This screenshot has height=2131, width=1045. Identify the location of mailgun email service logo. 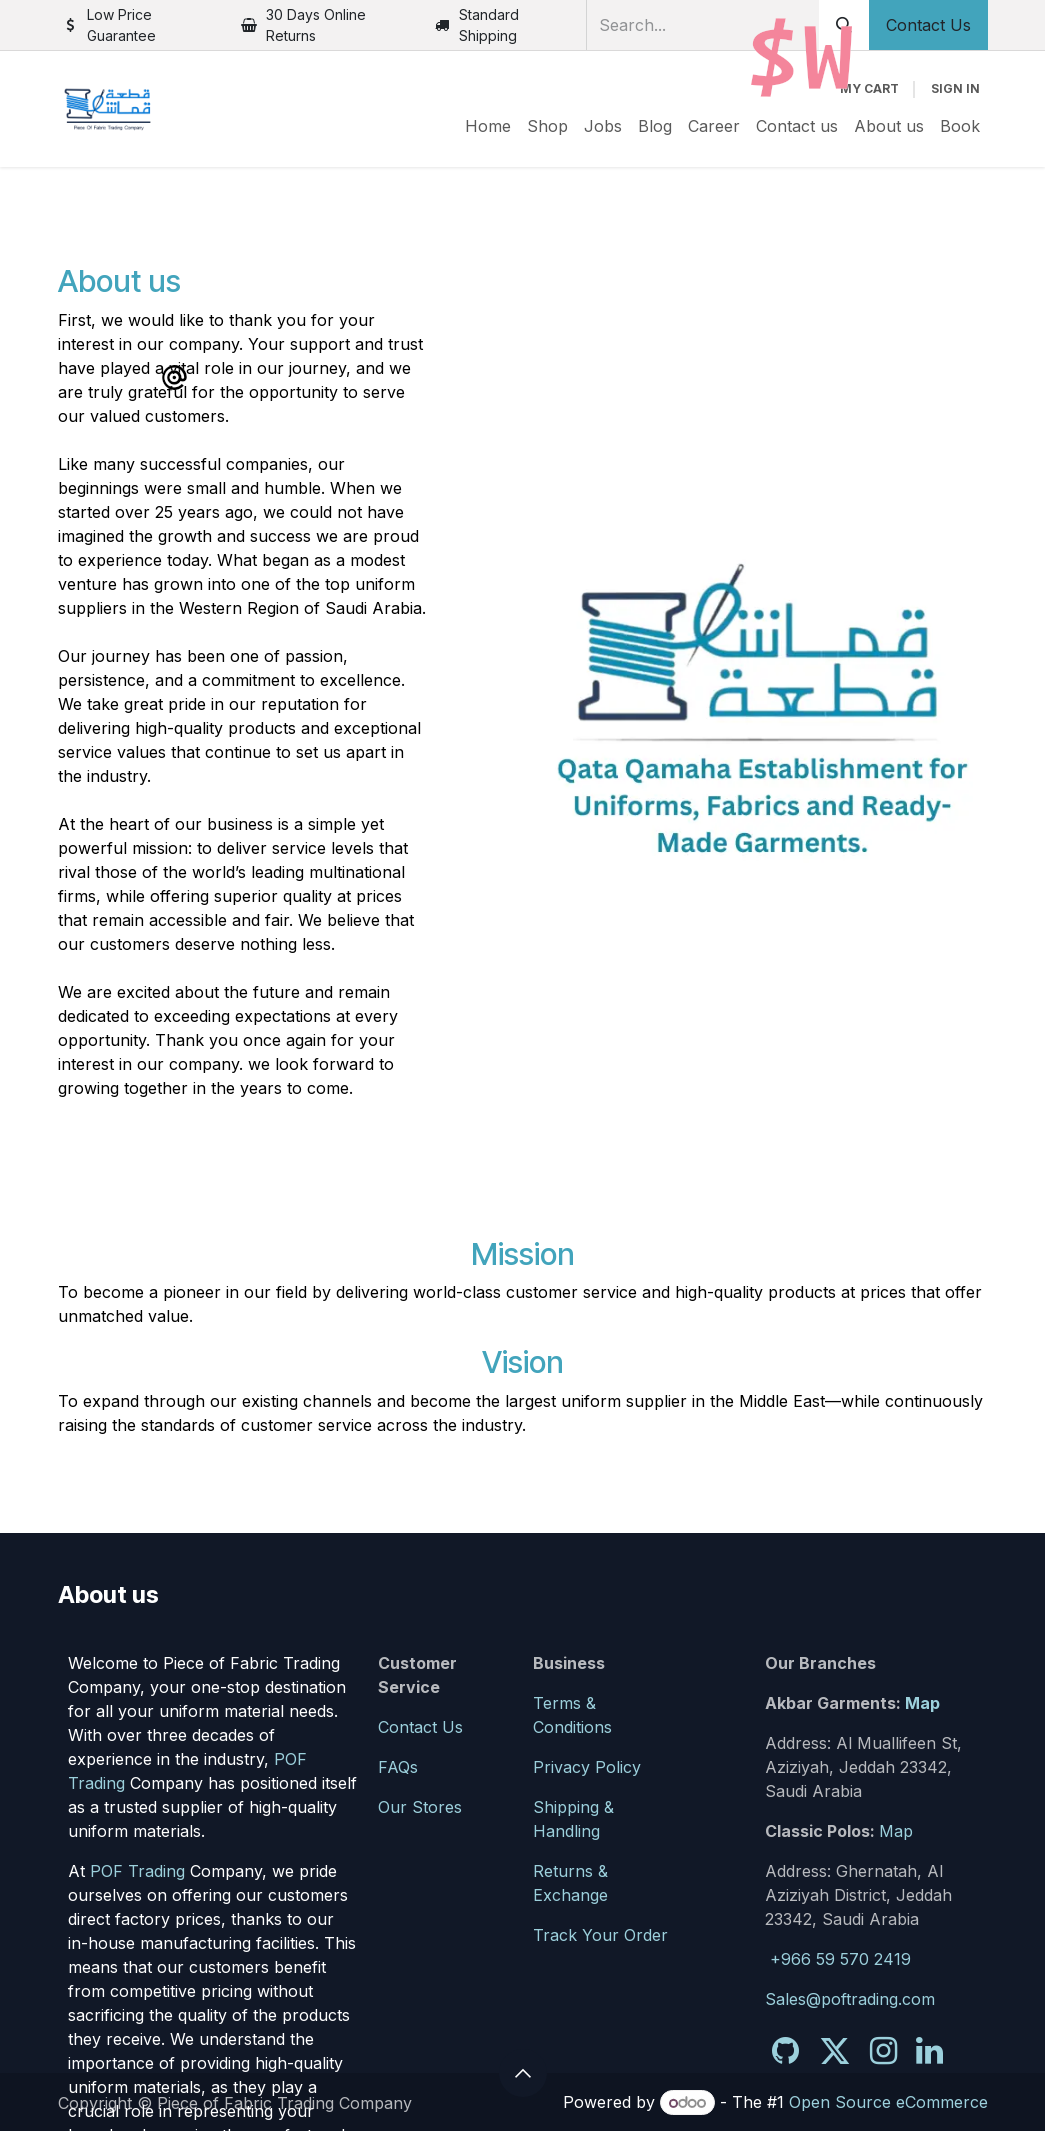
(174, 377).